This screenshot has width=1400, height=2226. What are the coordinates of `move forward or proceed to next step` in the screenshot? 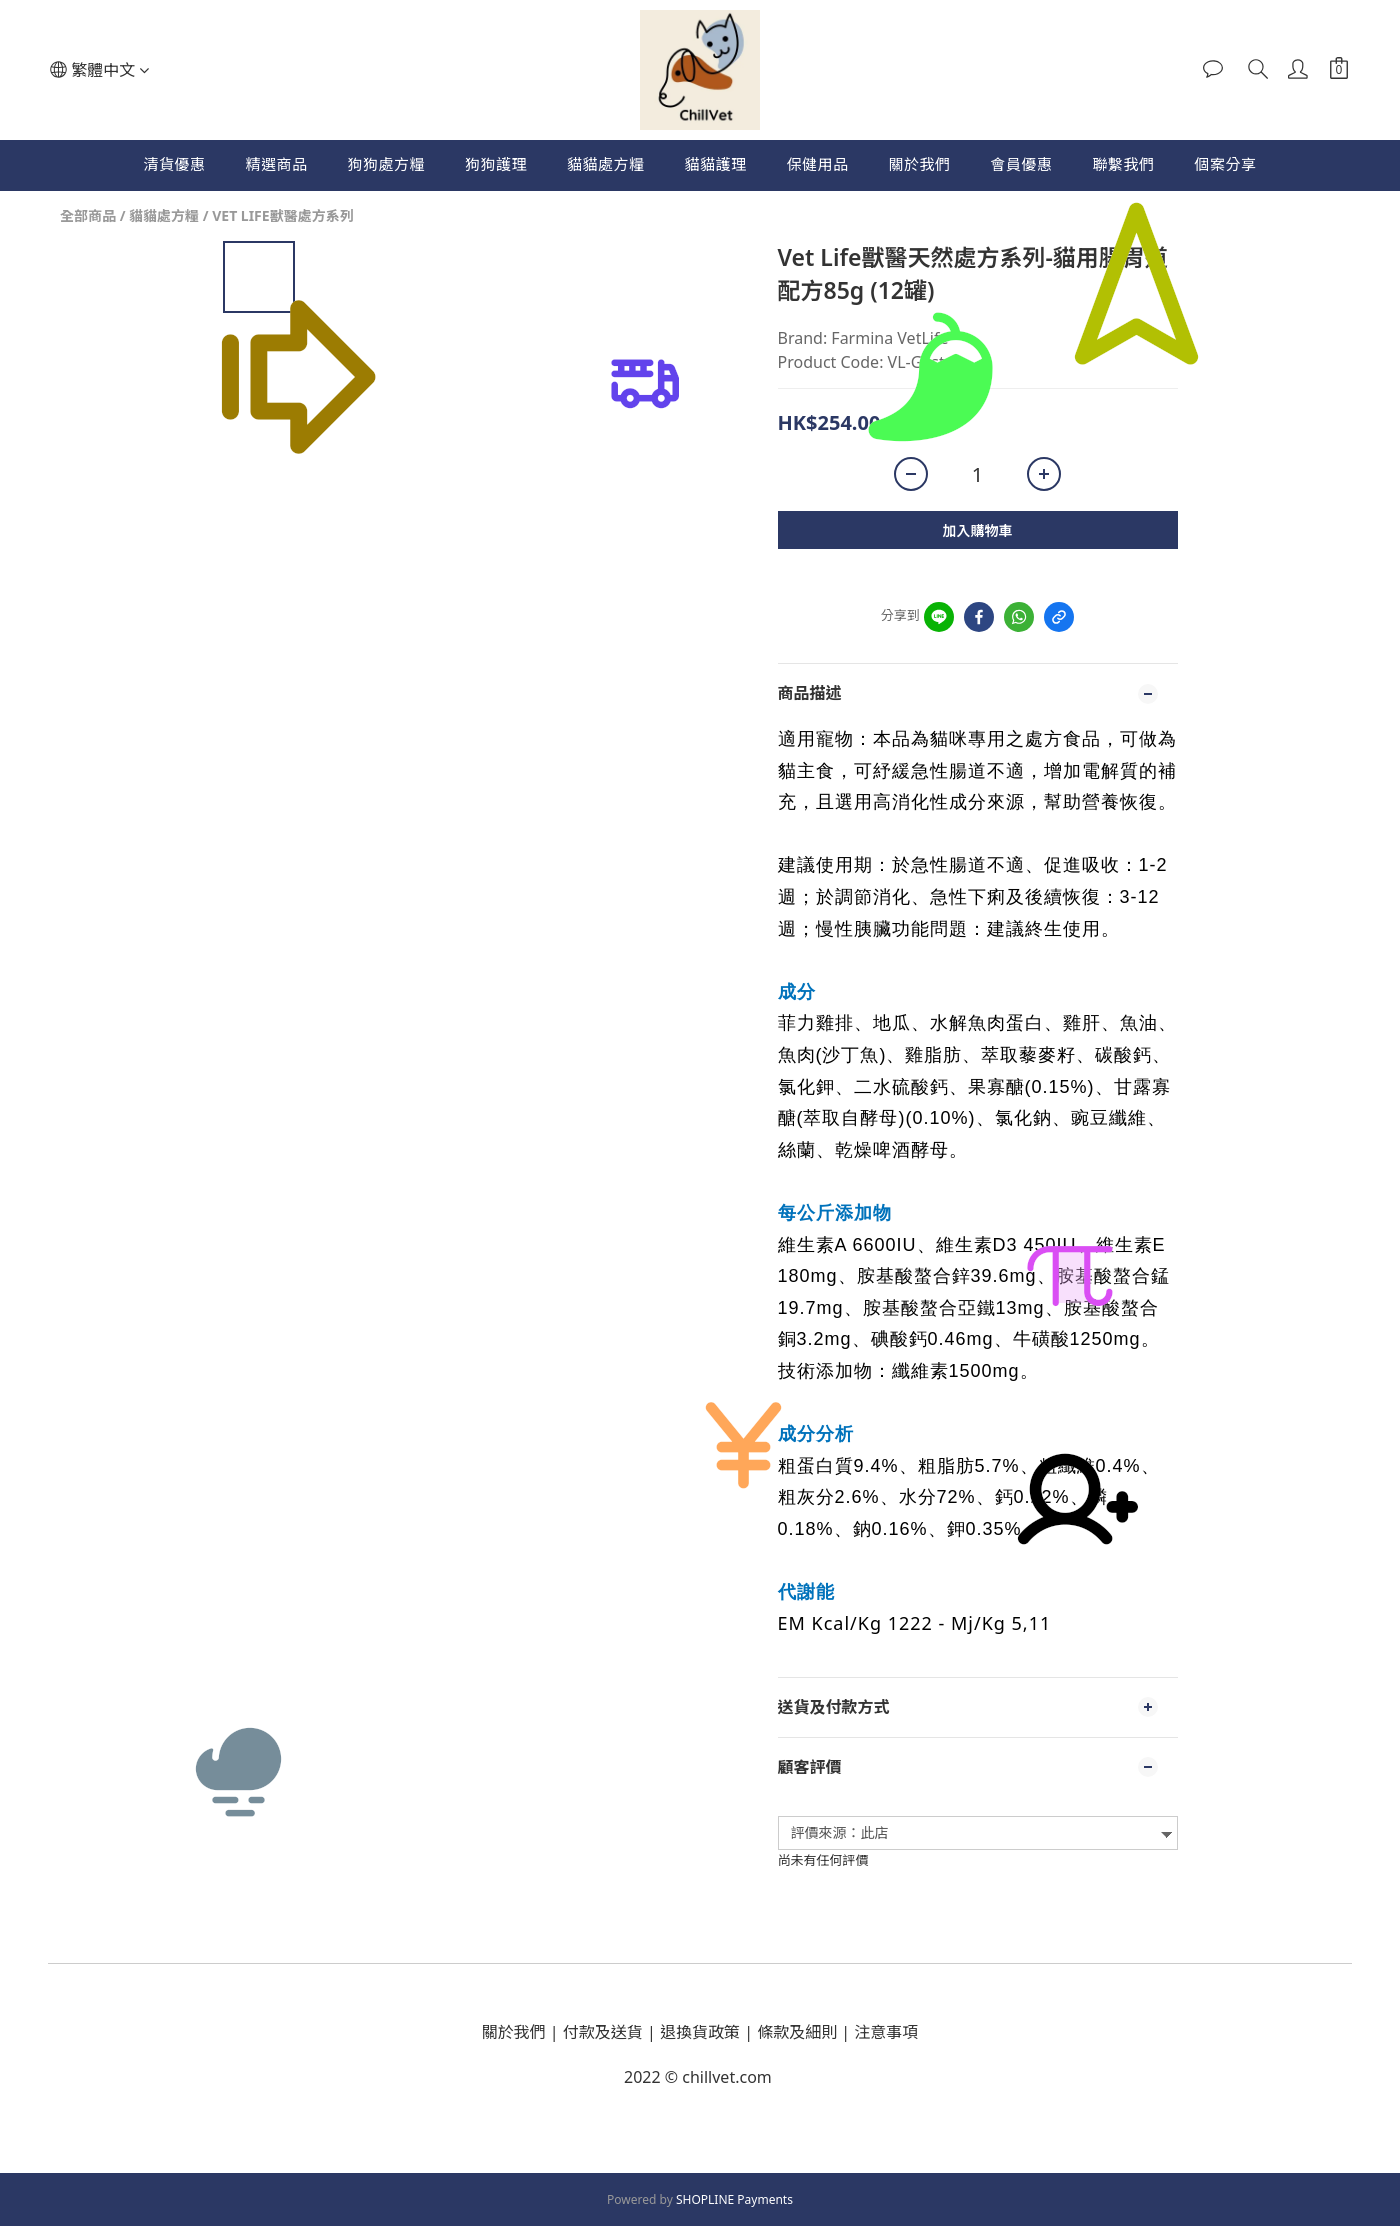 It's located at (293, 377).